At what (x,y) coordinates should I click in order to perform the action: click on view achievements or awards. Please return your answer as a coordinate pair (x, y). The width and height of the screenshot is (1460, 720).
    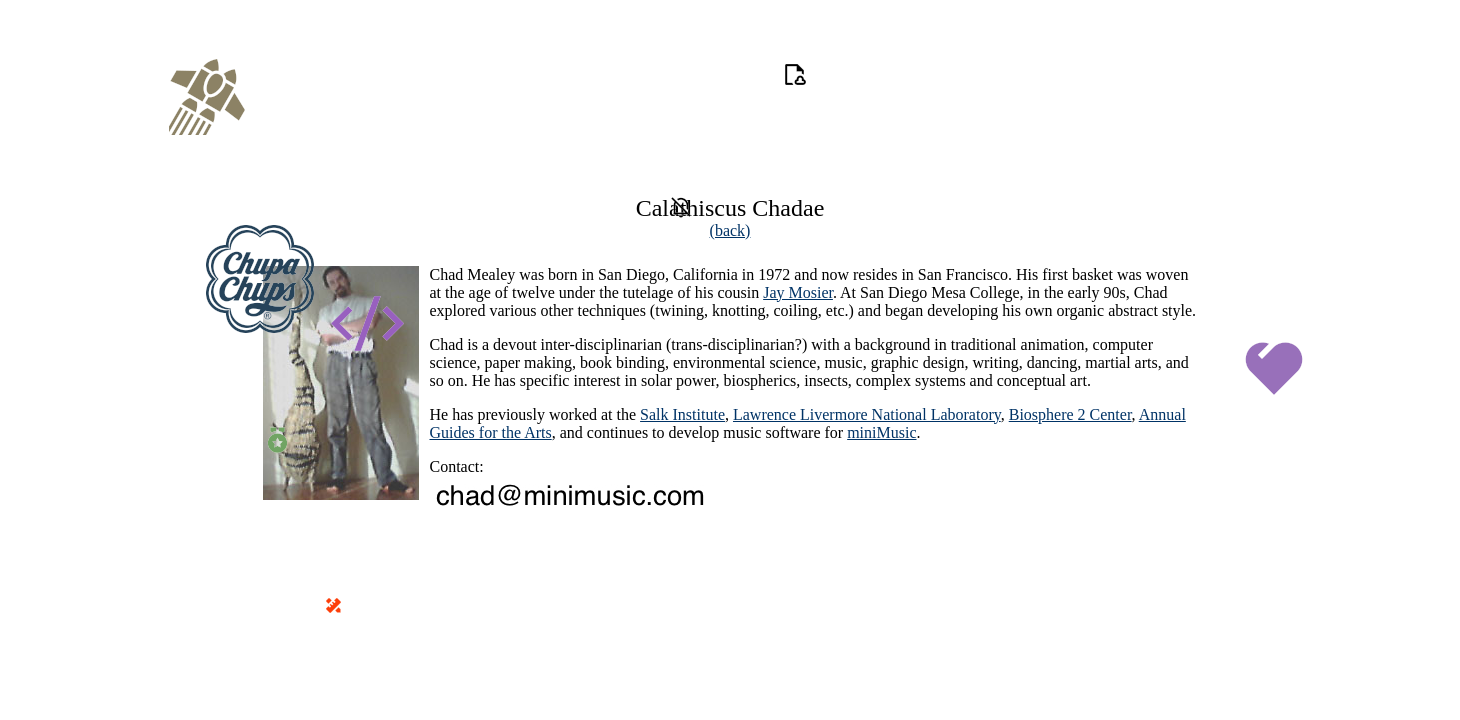
    Looking at the image, I should click on (277, 439).